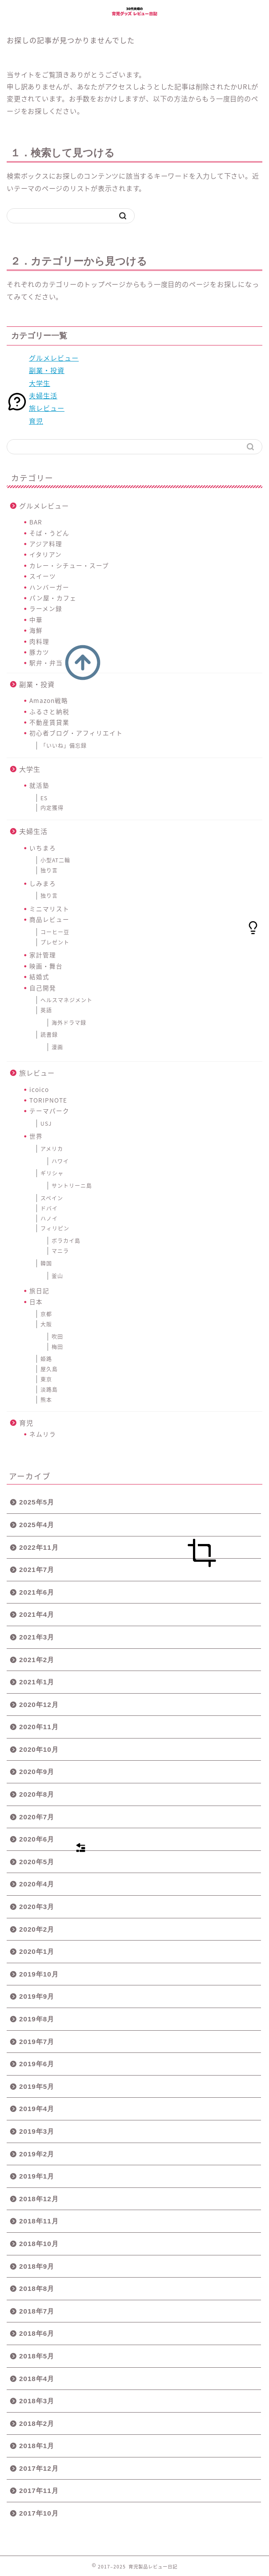 The width and height of the screenshot is (269, 2576). What do you see at coordinates (17, 401) in the screenshot?
I see `access help or support chat` at bounding box center [17, 401].